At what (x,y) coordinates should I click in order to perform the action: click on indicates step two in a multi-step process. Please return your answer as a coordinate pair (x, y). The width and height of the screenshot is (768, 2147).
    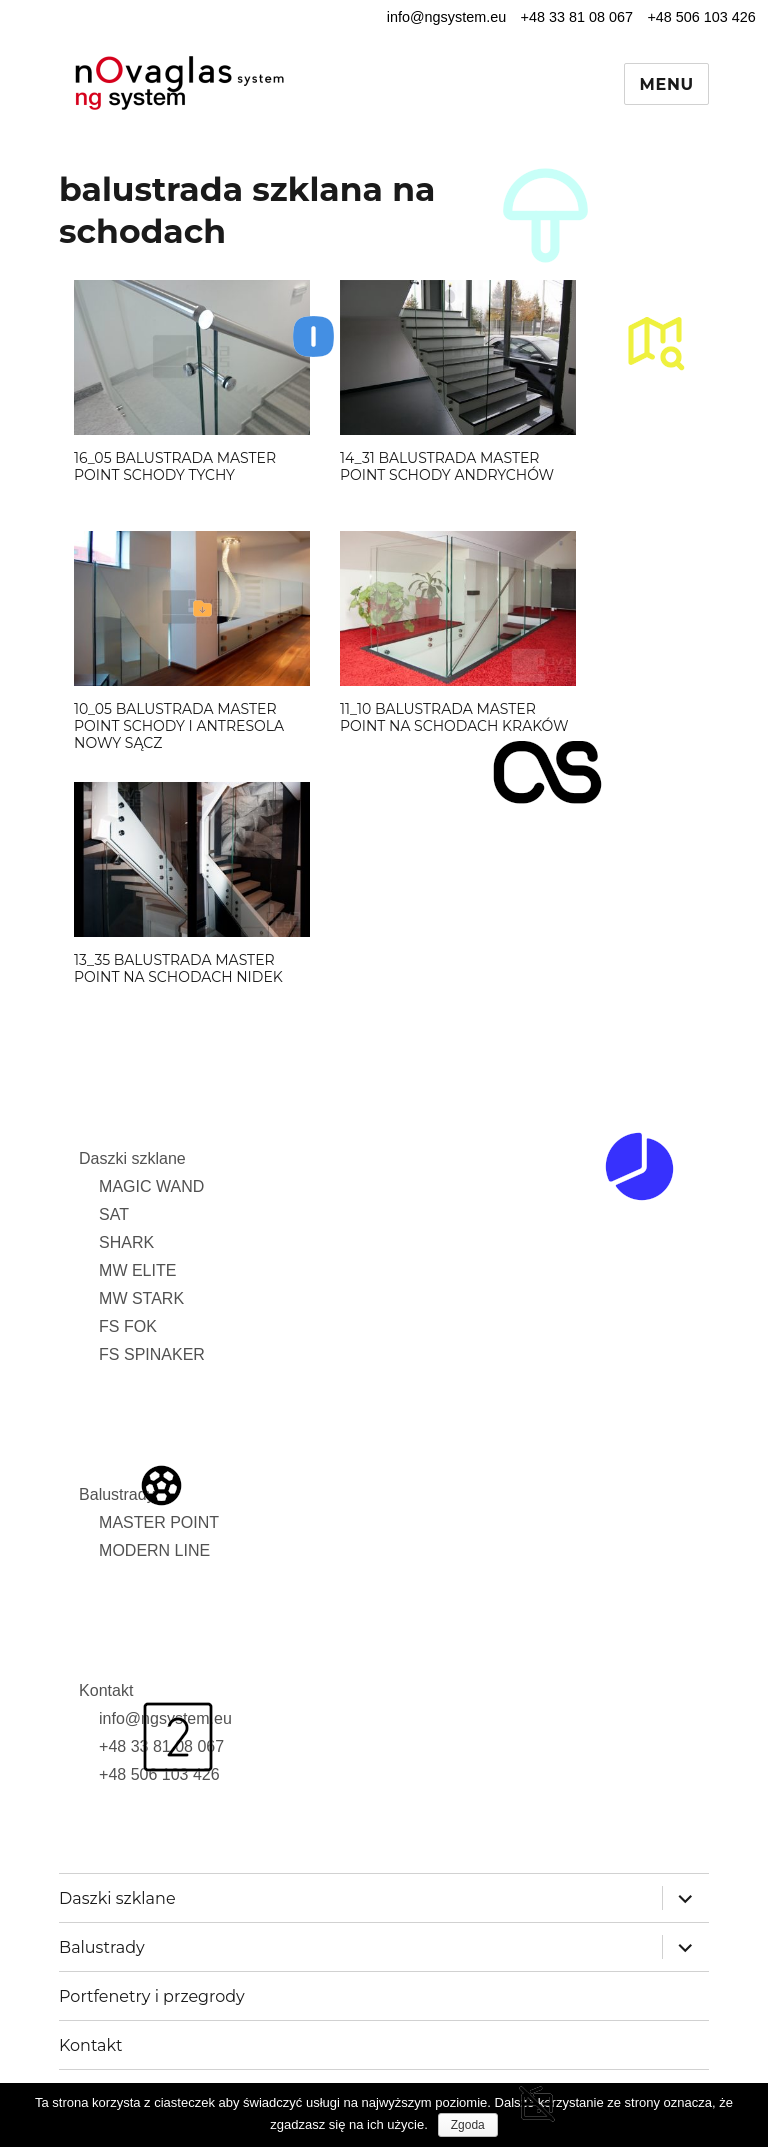
    Looking at the image, I should click on (178, 1737).